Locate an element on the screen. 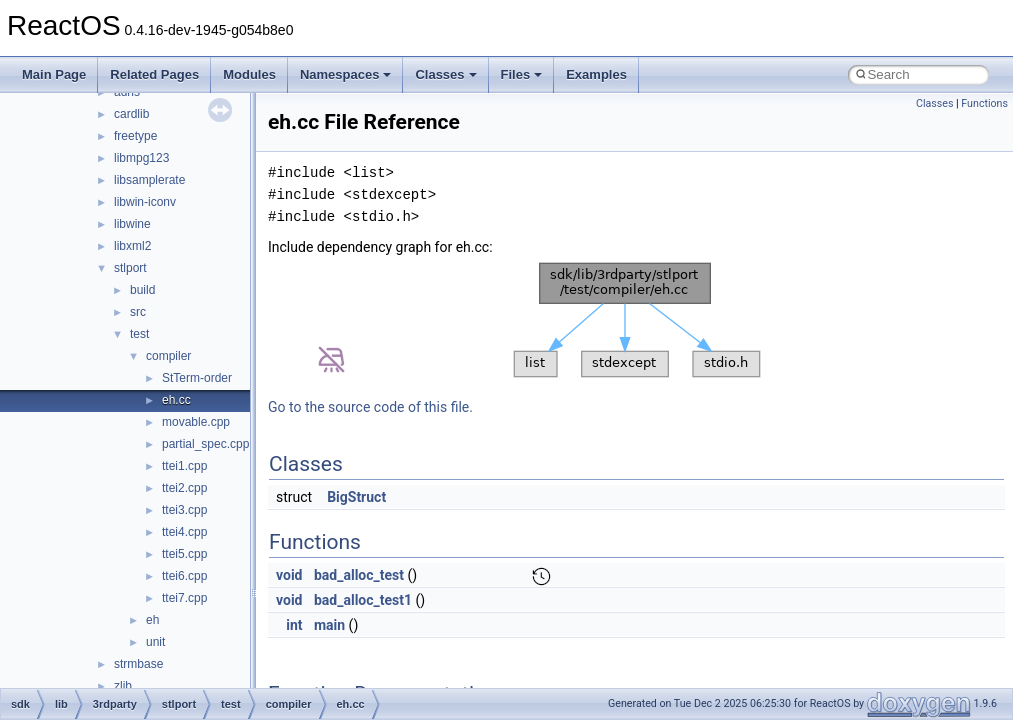 The image size is (1013, 720). view commit or activity history is located at coordinates (541, 576).